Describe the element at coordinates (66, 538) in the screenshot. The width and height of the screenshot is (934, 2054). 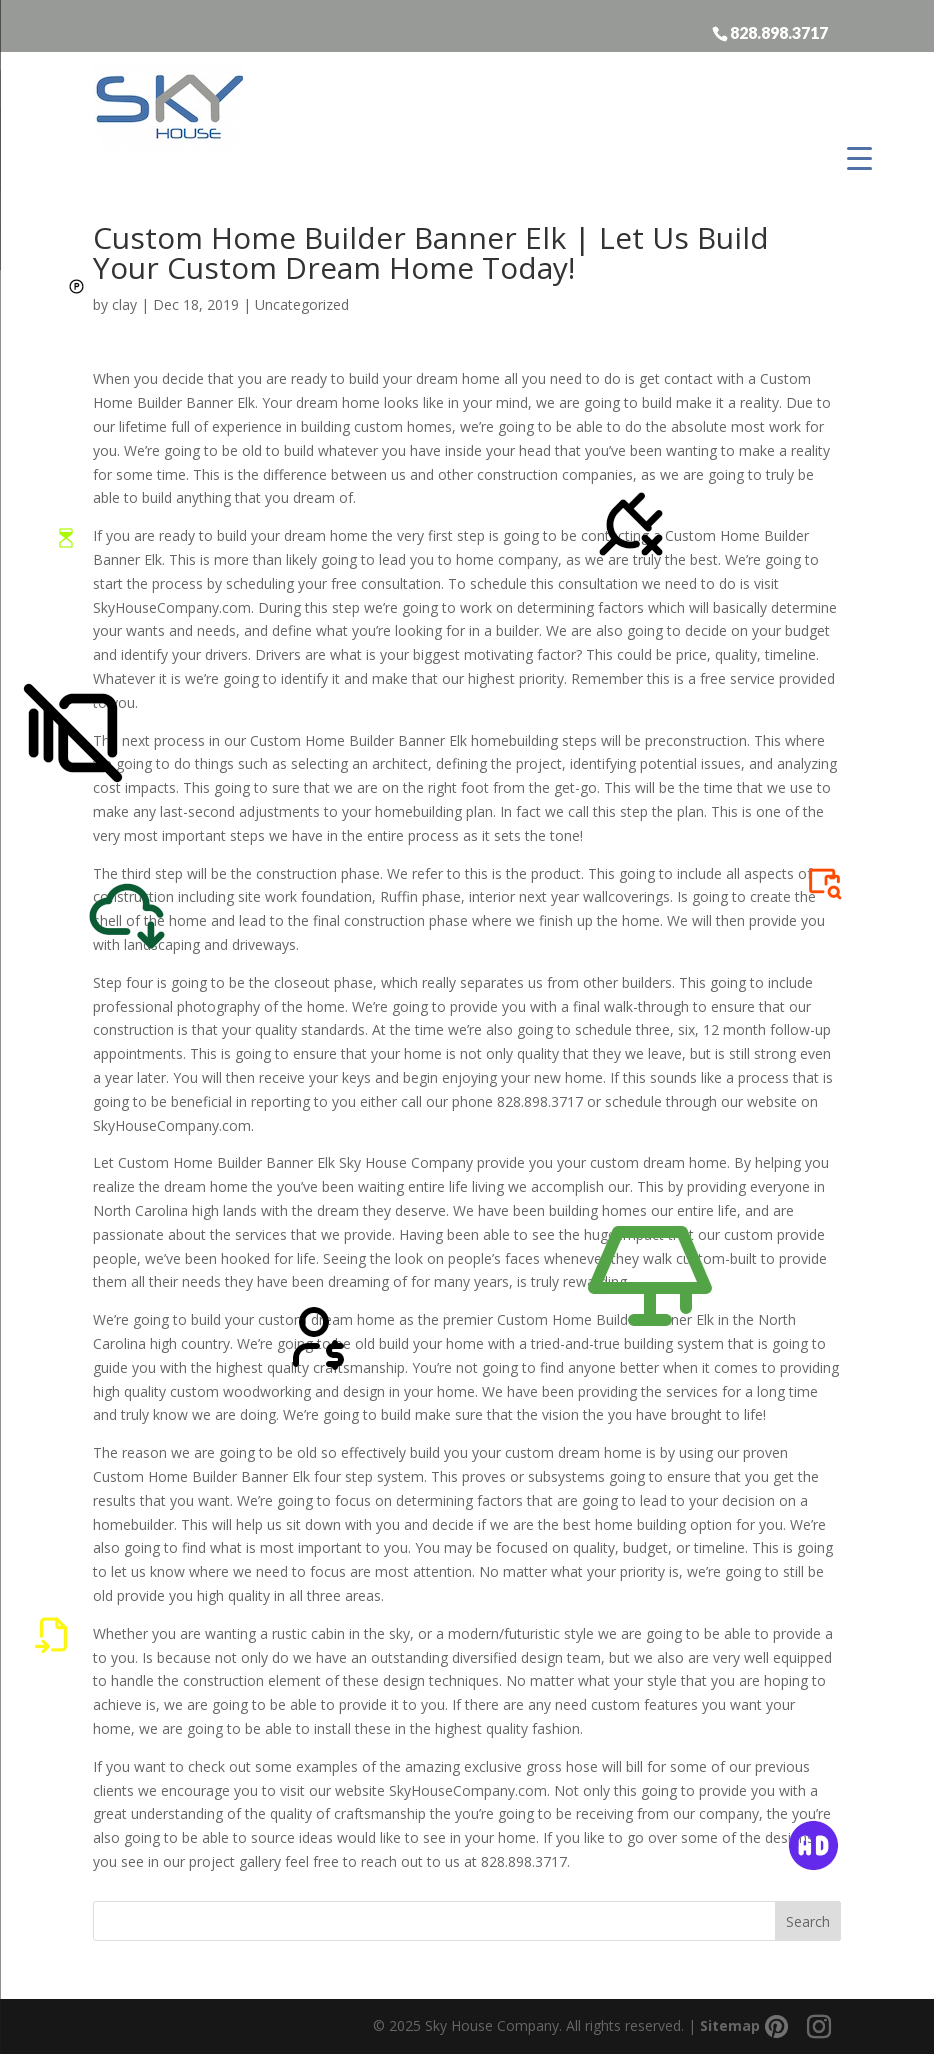
I see `indicates a process just started with most time remaining` at that location.